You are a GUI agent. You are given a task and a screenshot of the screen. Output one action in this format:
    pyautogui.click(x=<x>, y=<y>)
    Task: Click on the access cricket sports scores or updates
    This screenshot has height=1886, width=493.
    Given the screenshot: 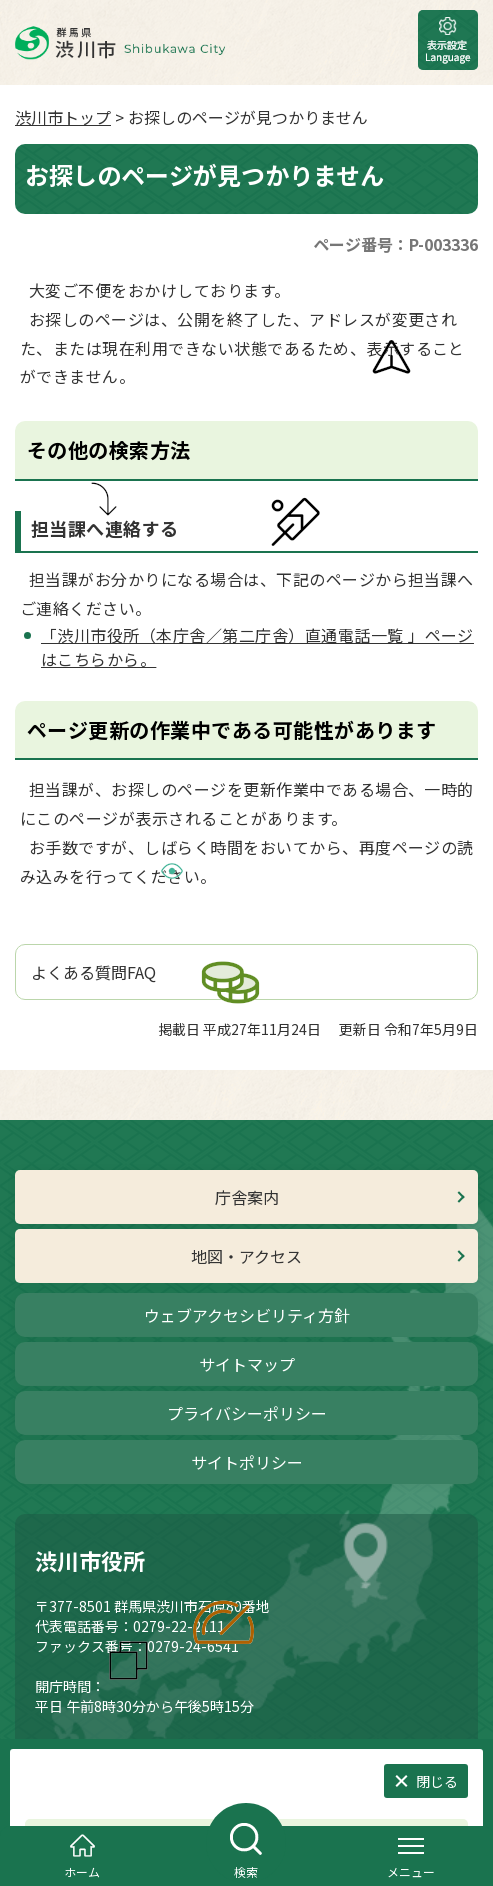 What is the action you would take?
    pyautogui.click(x=293, y=521)
    